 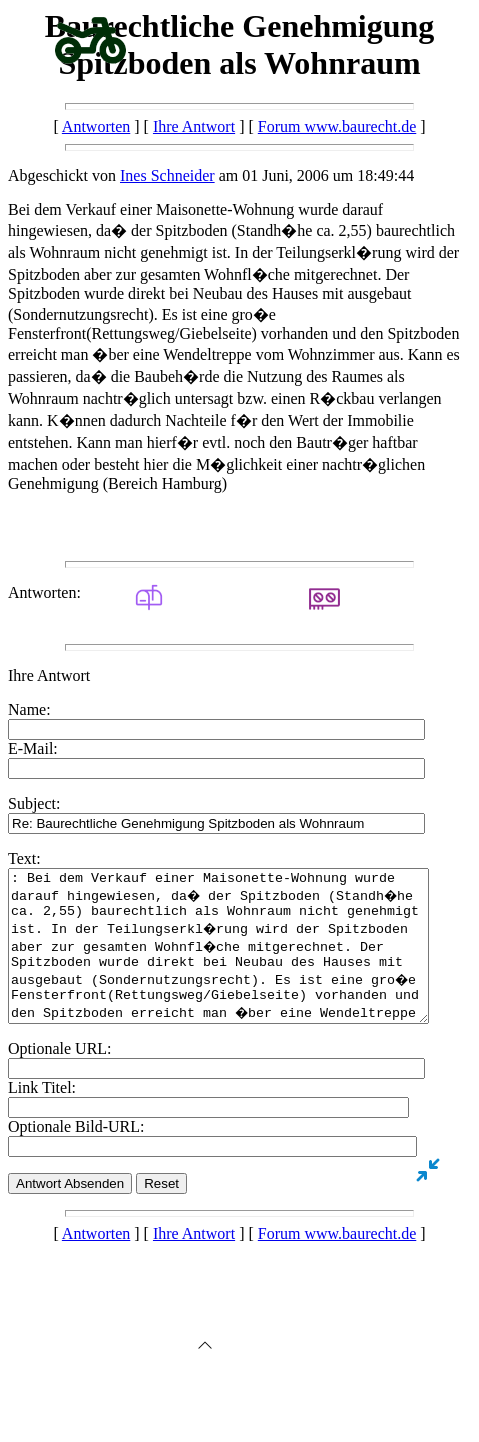 I want to click on access your mailbox or inbox, so click(x=149, y=598).